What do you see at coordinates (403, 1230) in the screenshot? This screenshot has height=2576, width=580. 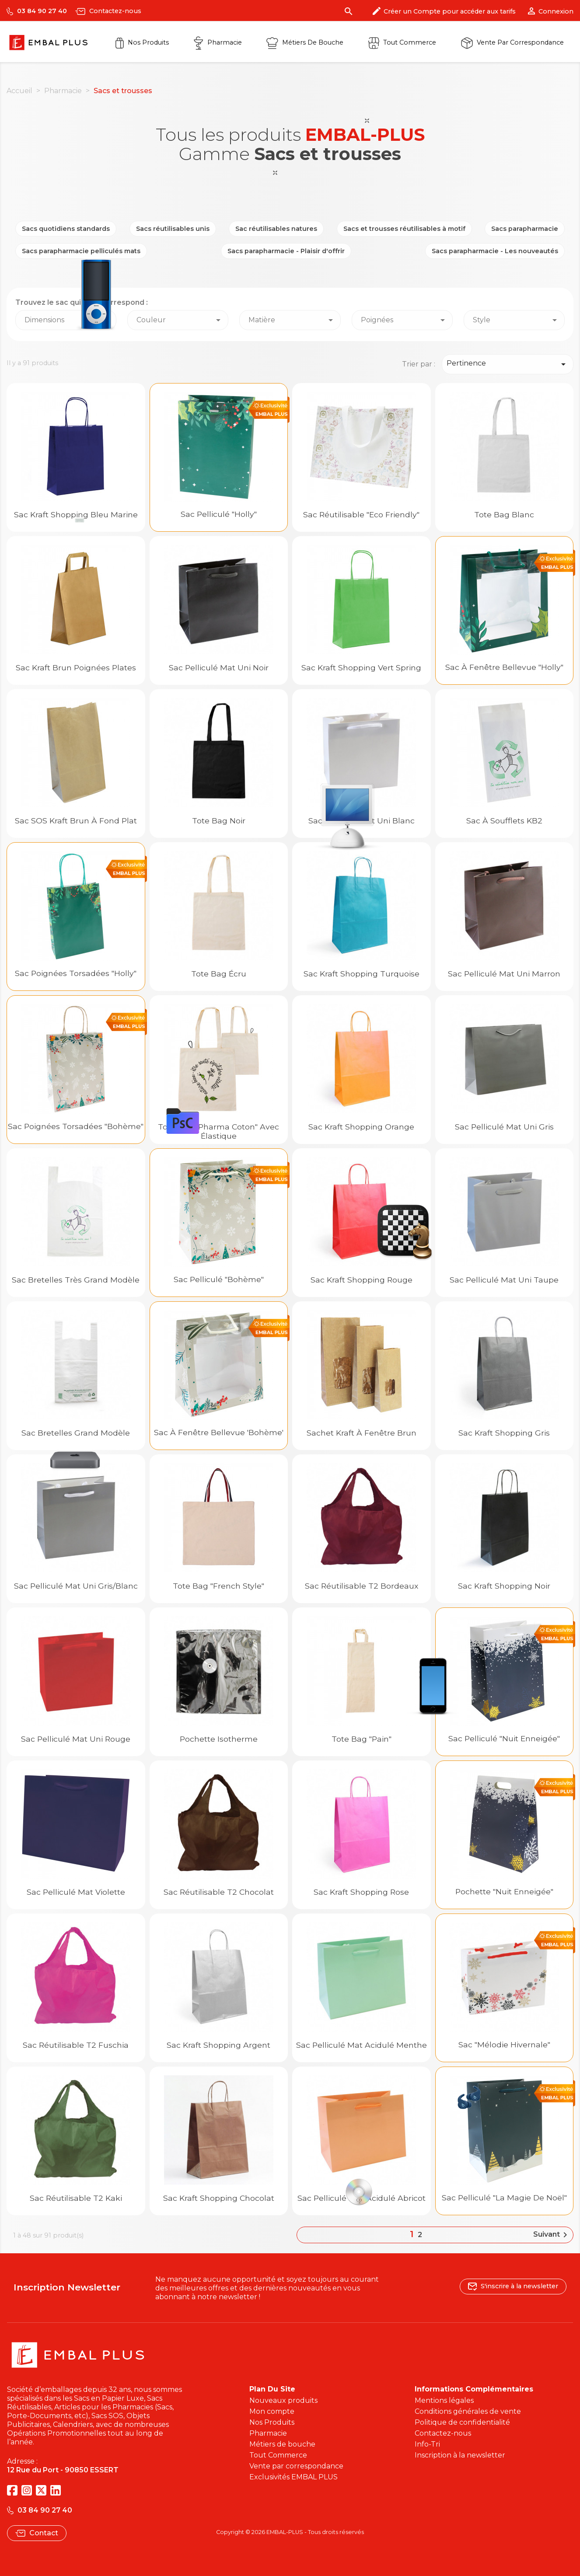 I see `open the chess game application` at bounding box center [403, 1230].